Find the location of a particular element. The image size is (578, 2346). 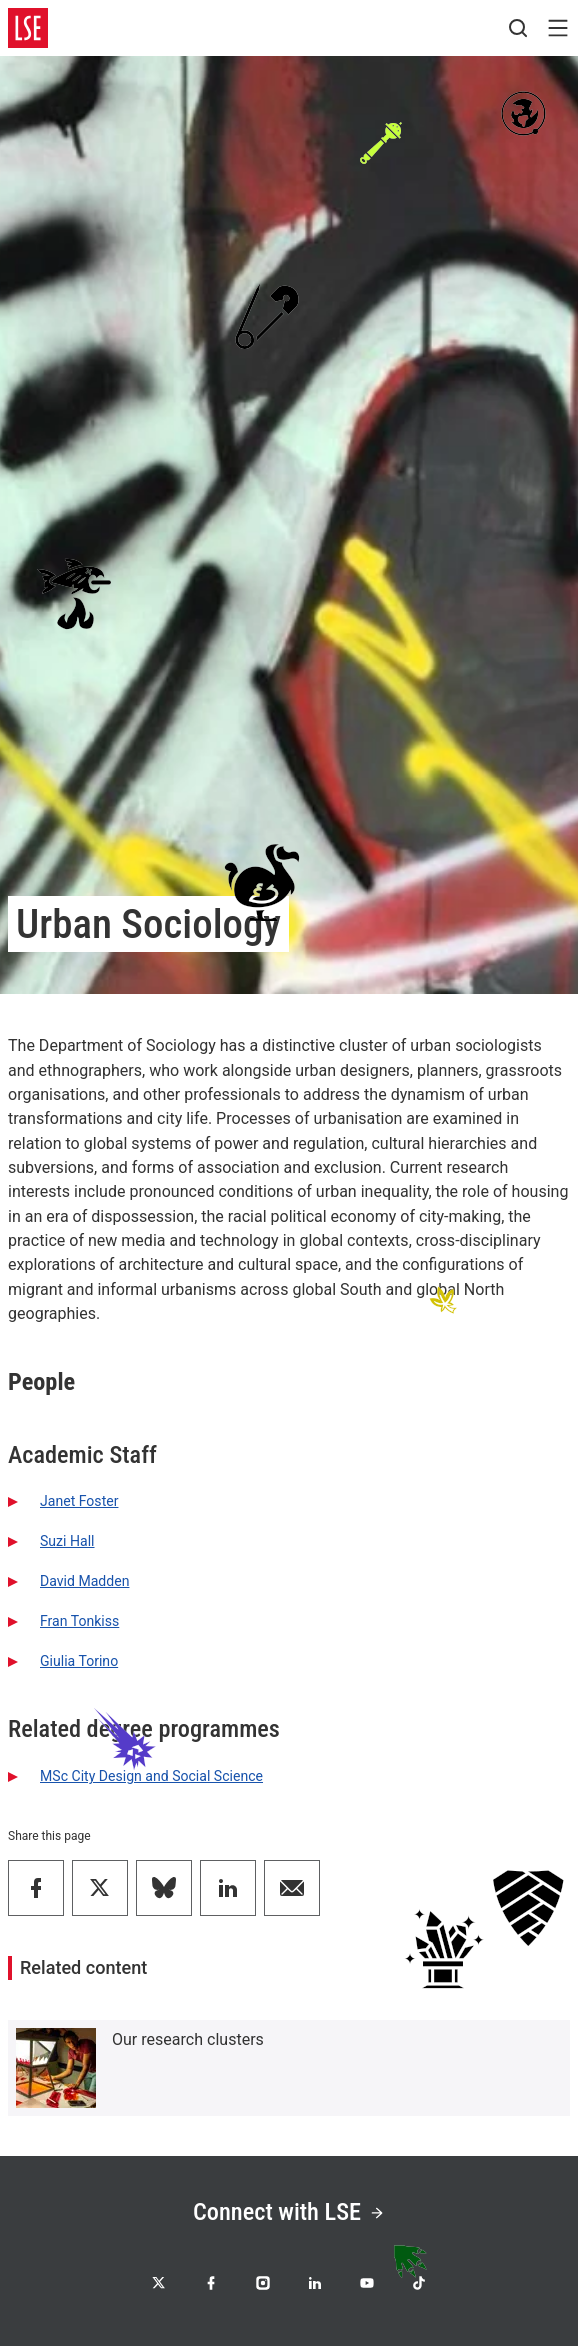

access the crystal shrine location in-game is located at coordinates (443, 1949).